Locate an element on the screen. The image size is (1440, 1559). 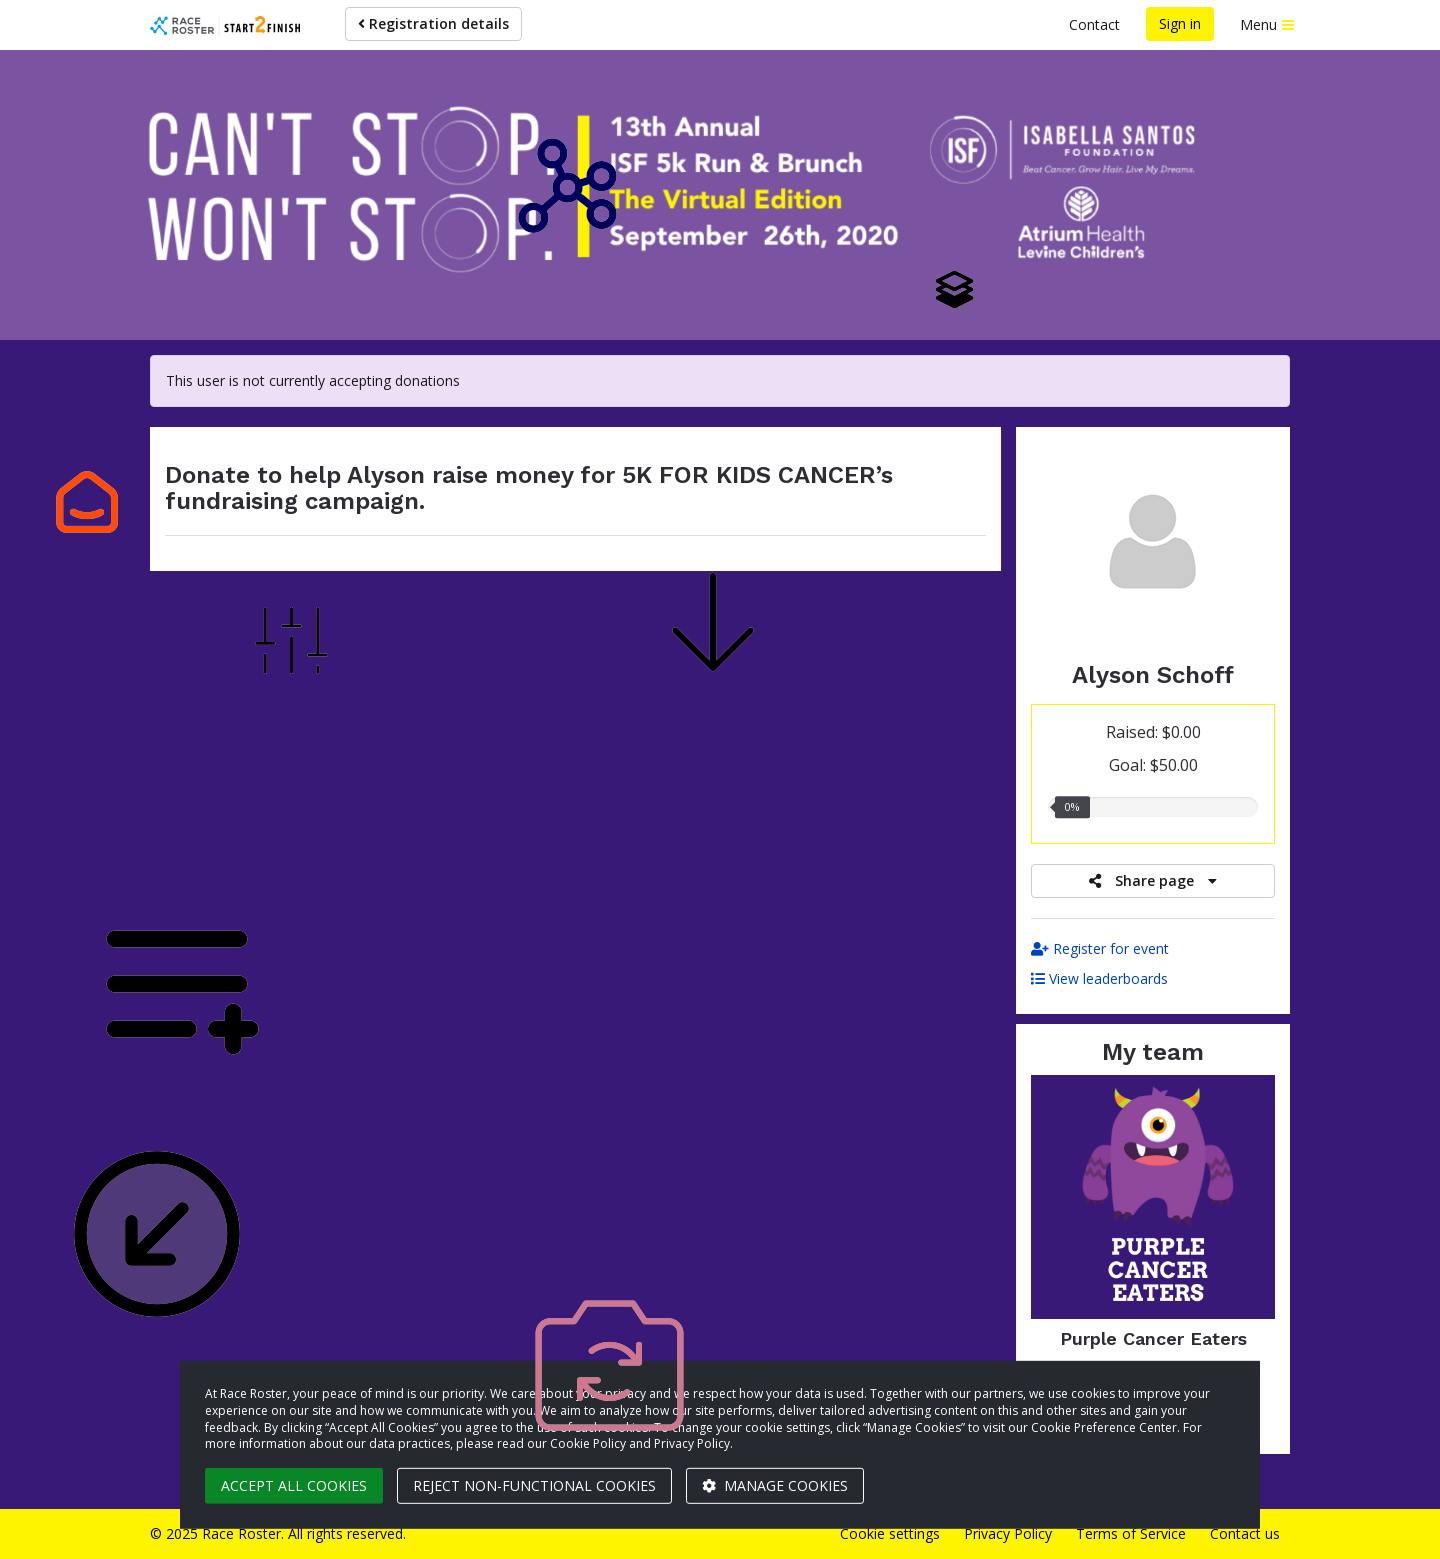
adjust settings or preferences is located at coordinates (291, 640).